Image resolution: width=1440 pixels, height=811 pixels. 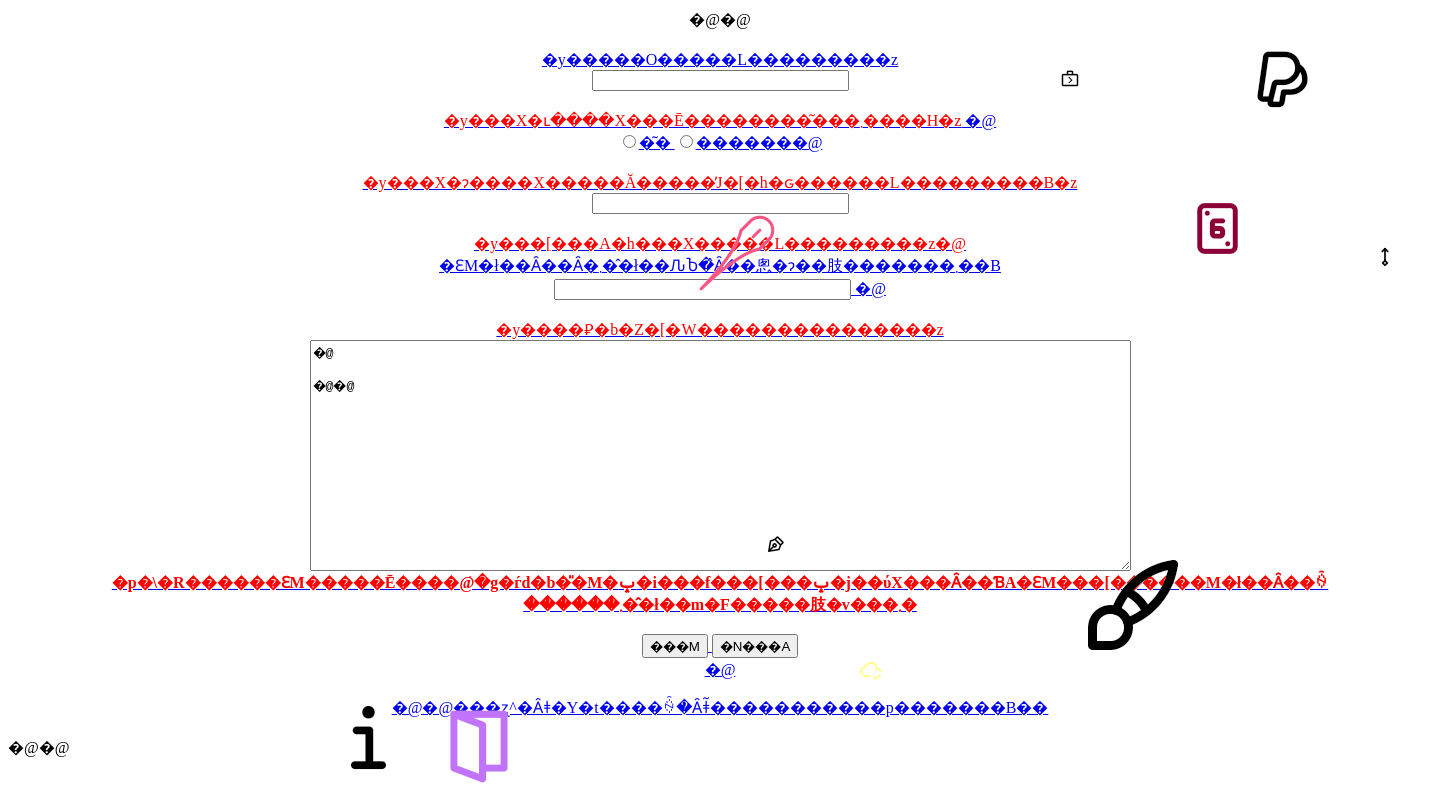 I want to click on schedule task for next week, so click(x=1070, y=78).